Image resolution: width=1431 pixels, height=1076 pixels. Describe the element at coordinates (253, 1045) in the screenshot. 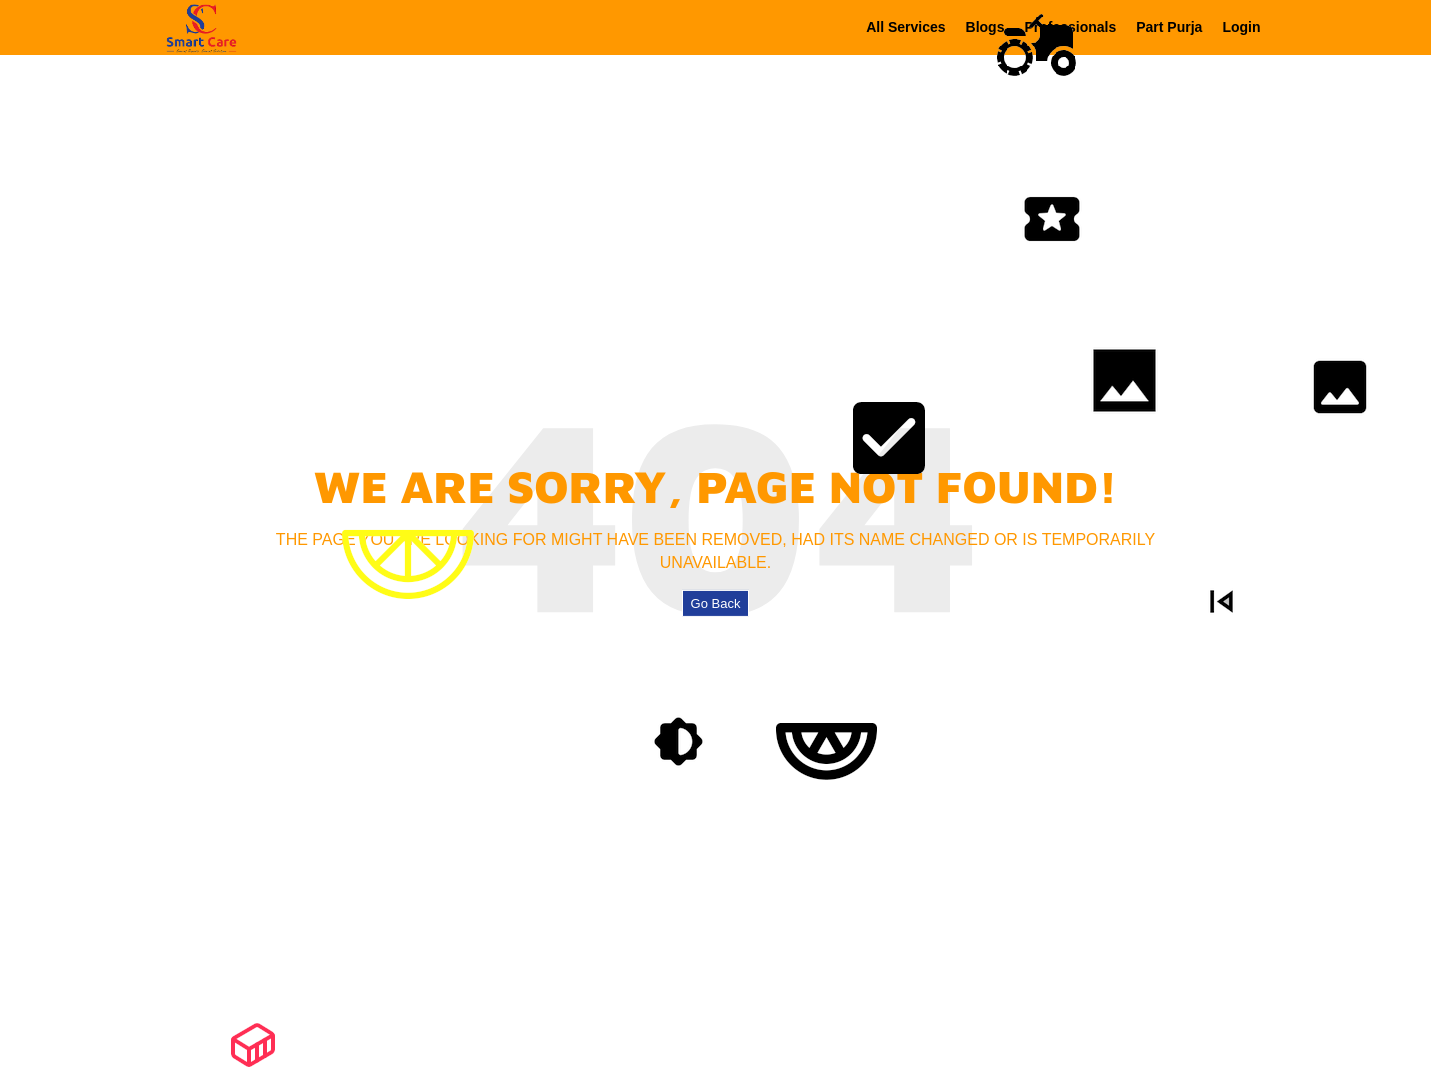

I see `view container or package contents` at that location.